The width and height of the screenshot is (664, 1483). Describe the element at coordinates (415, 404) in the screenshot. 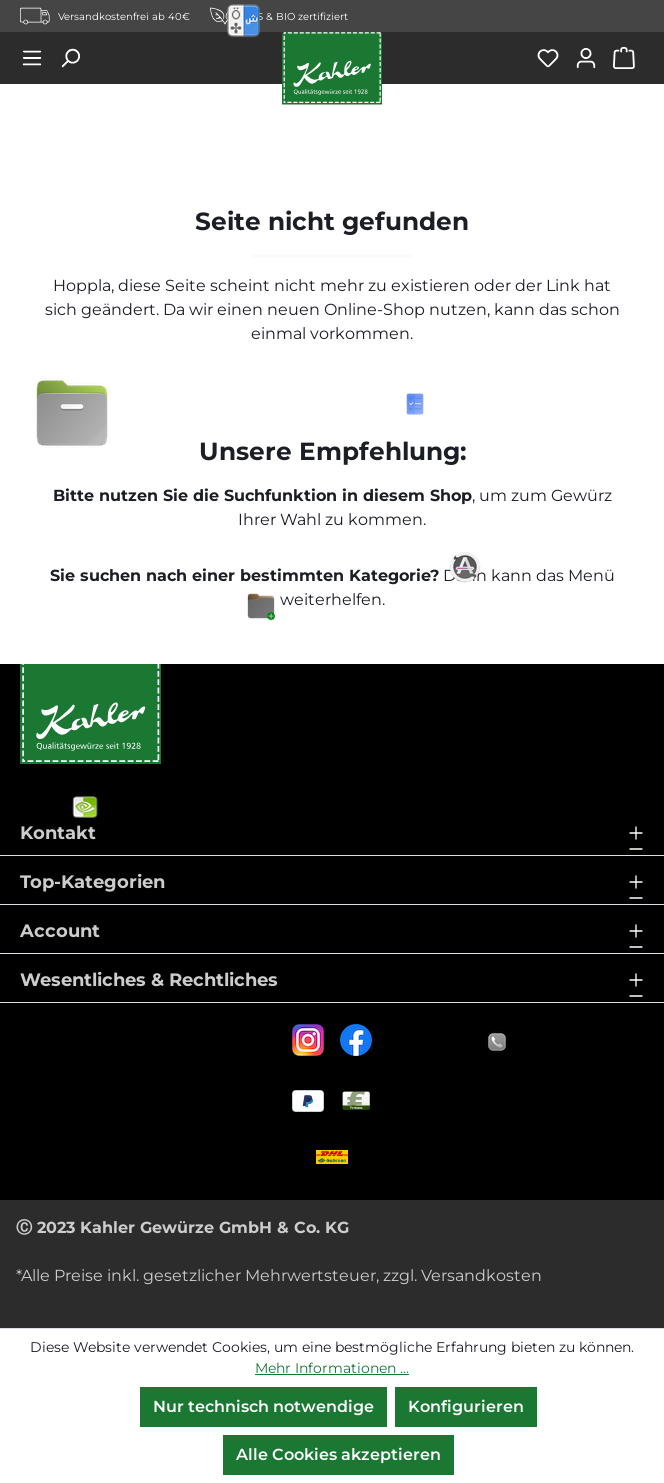

I see `open your bookmarks or saved items app` at that location.